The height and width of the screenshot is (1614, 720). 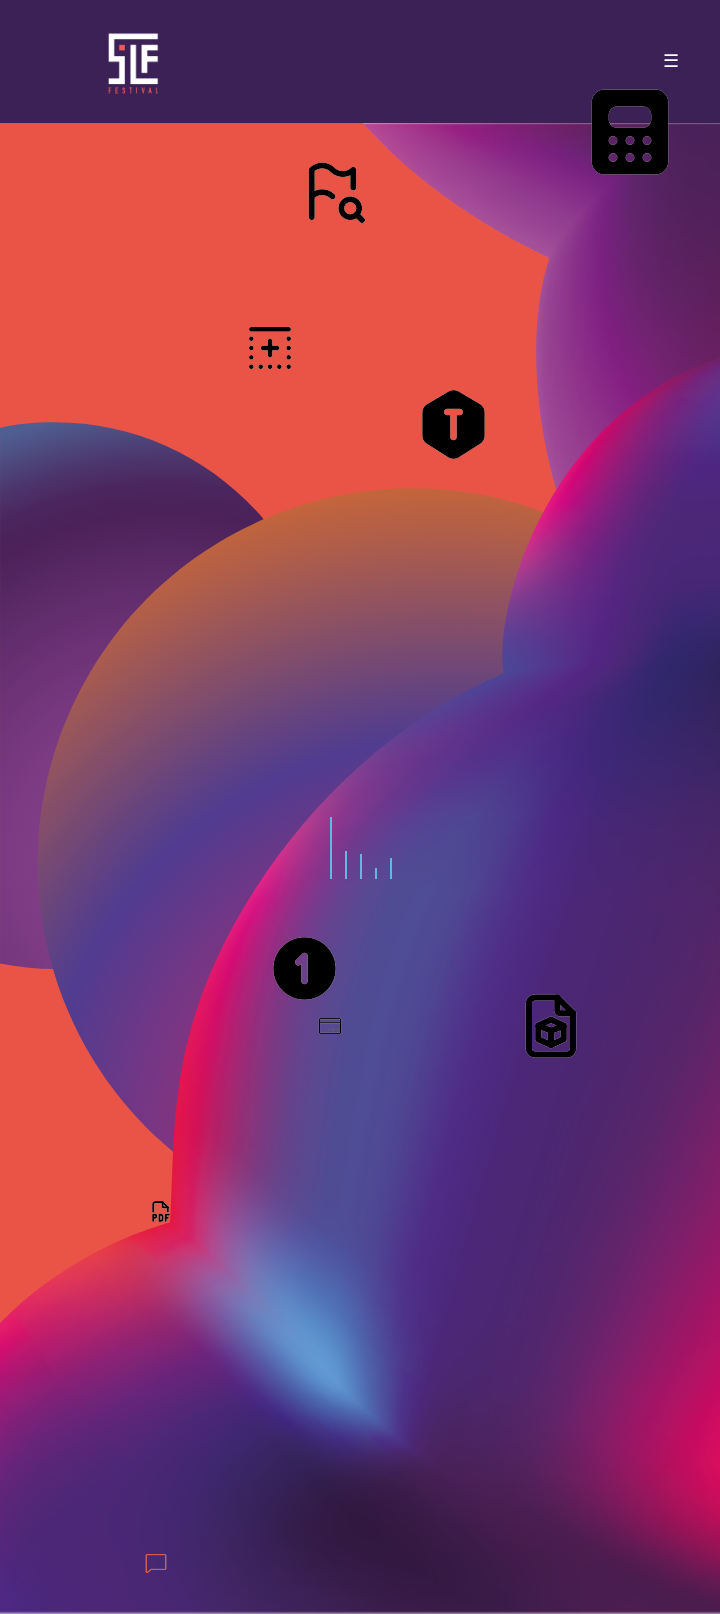 What do you see at coordinates (630, 132) in the screenshot?
I see `open the calculator app` at bounding box center [630, 132].